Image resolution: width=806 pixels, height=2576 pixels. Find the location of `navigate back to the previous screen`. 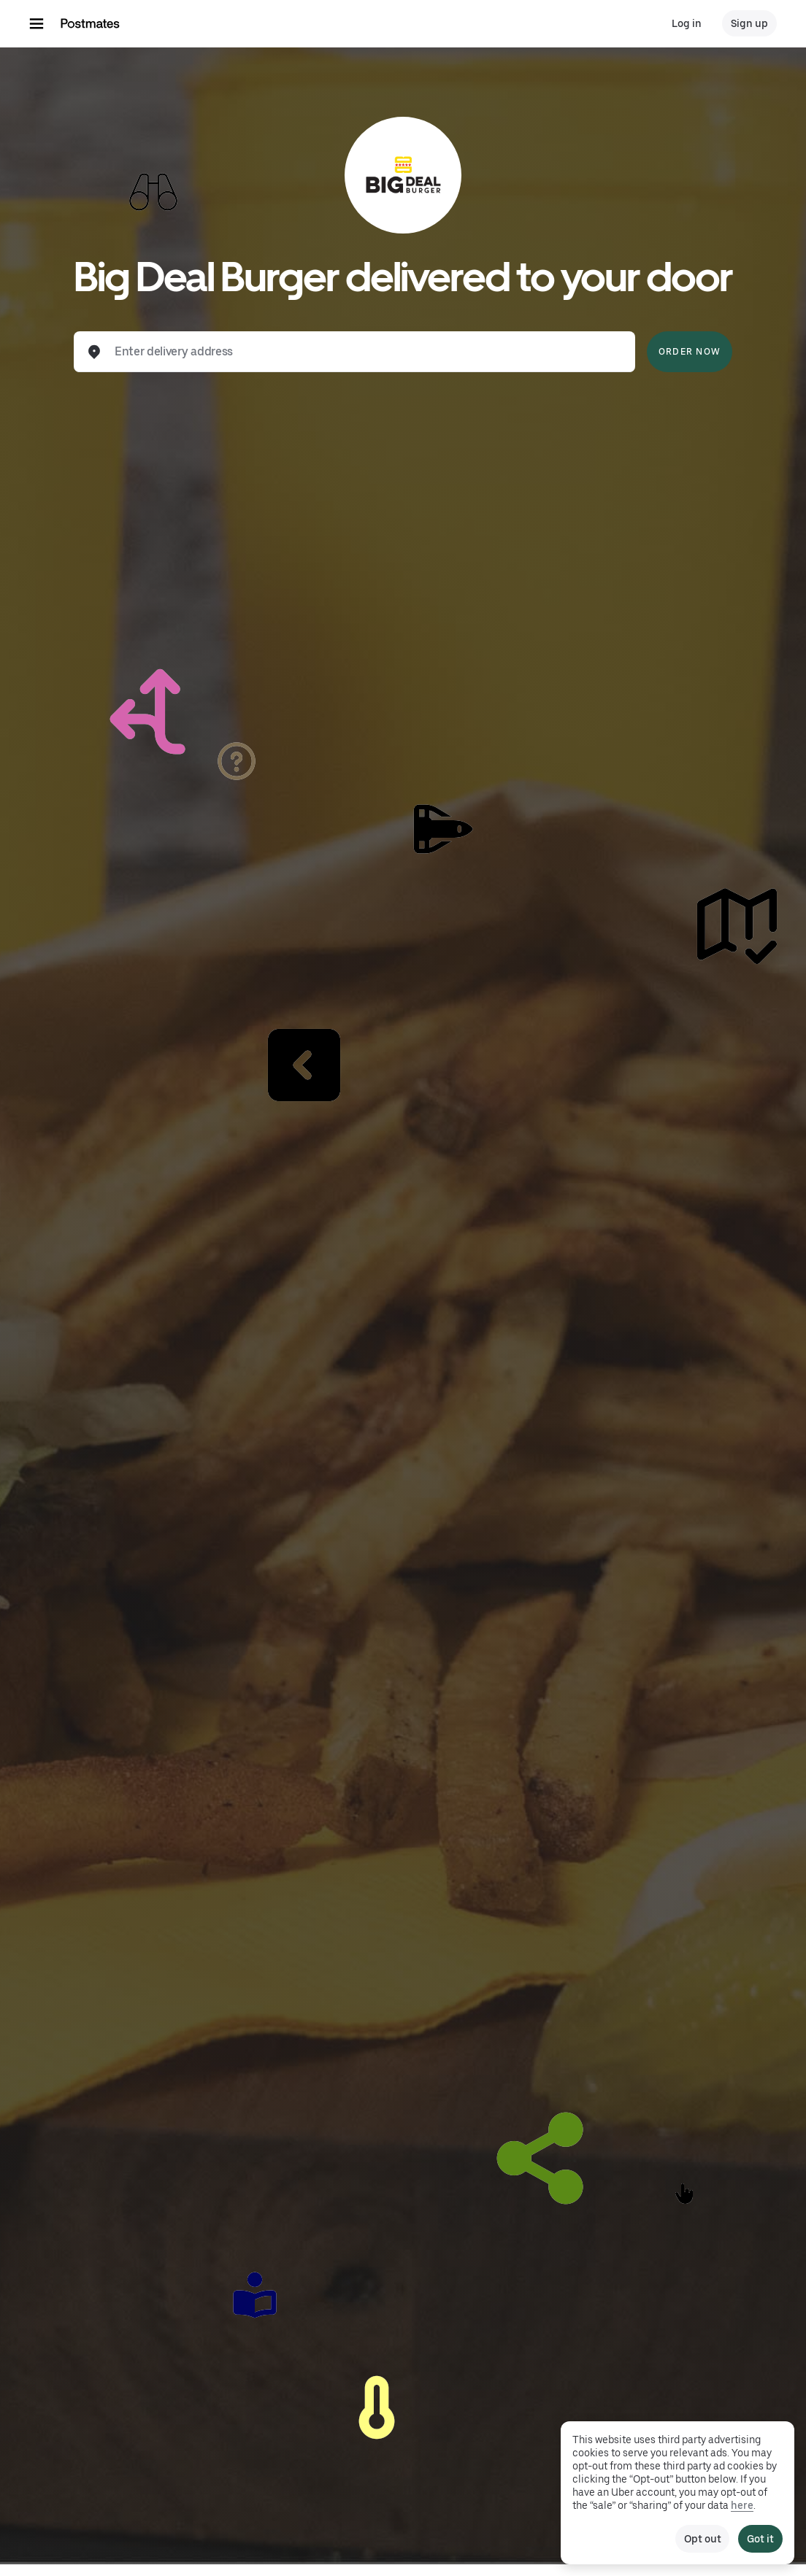

navigate back to the previous screen is located at coordinates (304, 1065).